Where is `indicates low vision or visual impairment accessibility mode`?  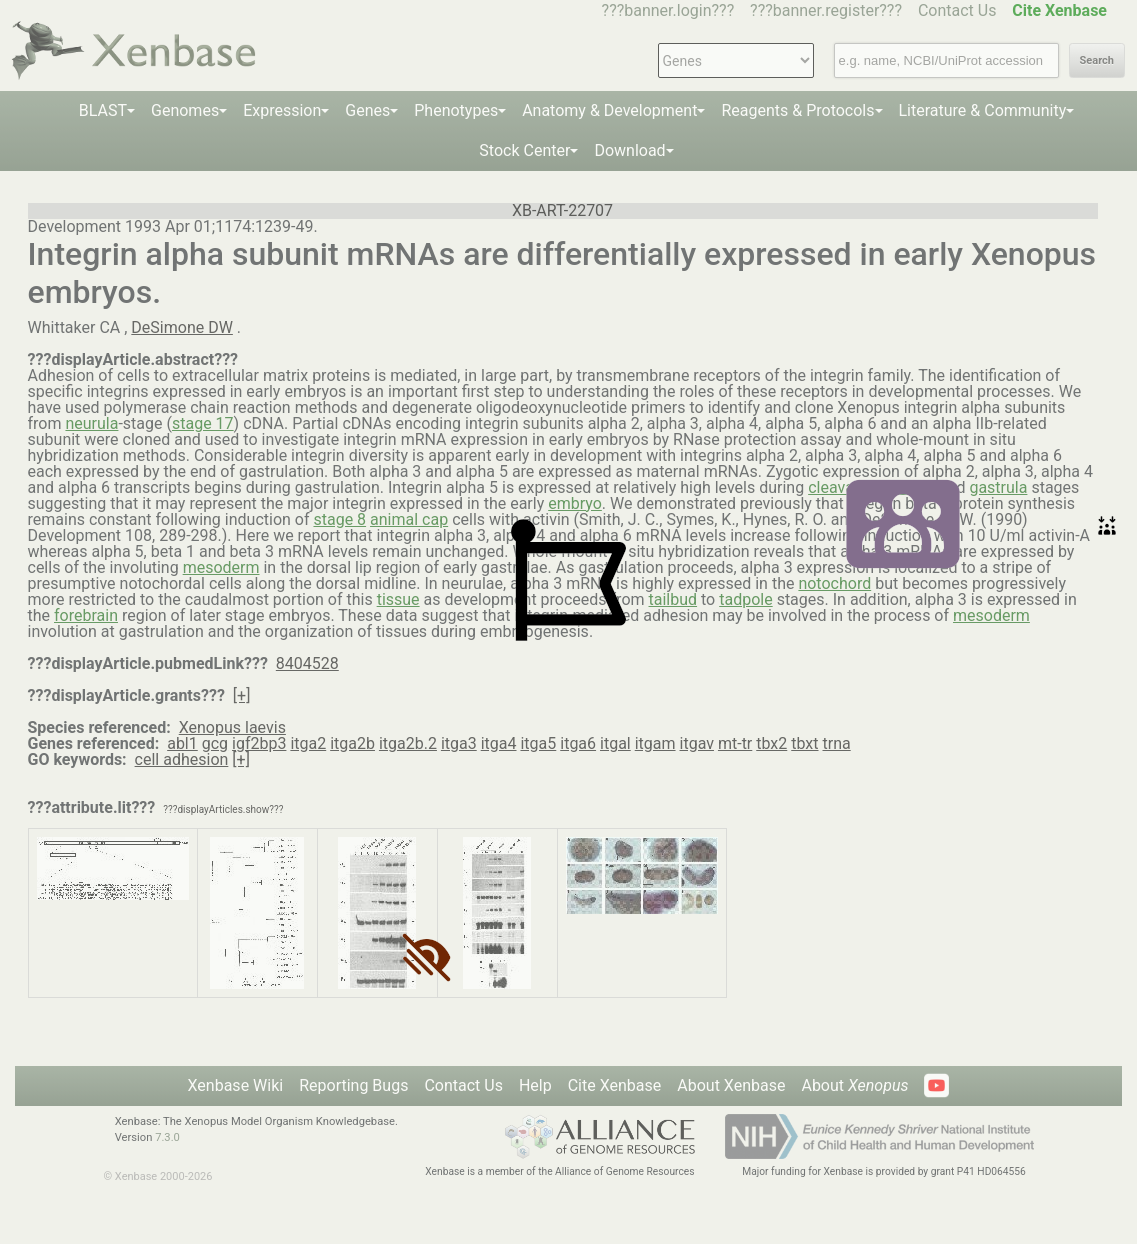 indicates low vision or visual impairment accessibility mode is located at coordinates (426, 957).